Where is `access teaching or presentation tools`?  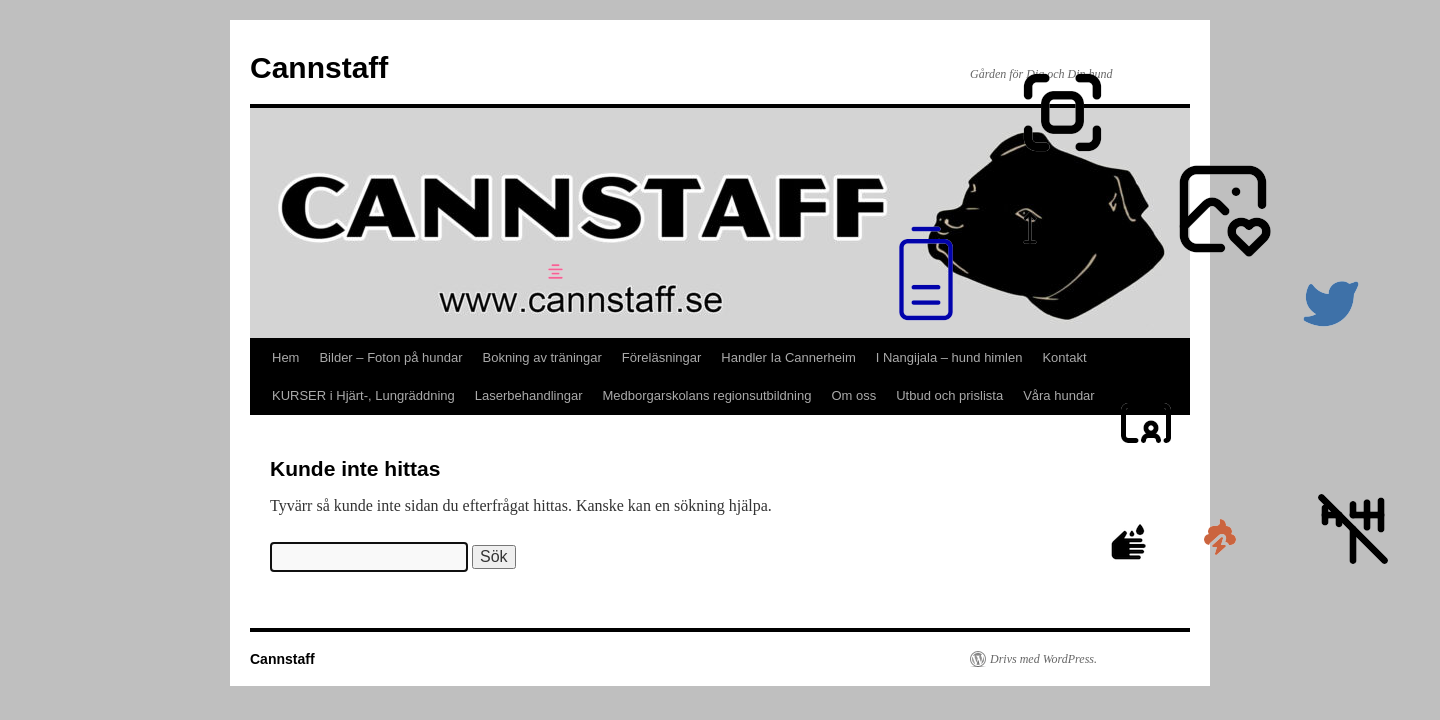
access teaching or presentation tools is located at coordinates (1146, 423).